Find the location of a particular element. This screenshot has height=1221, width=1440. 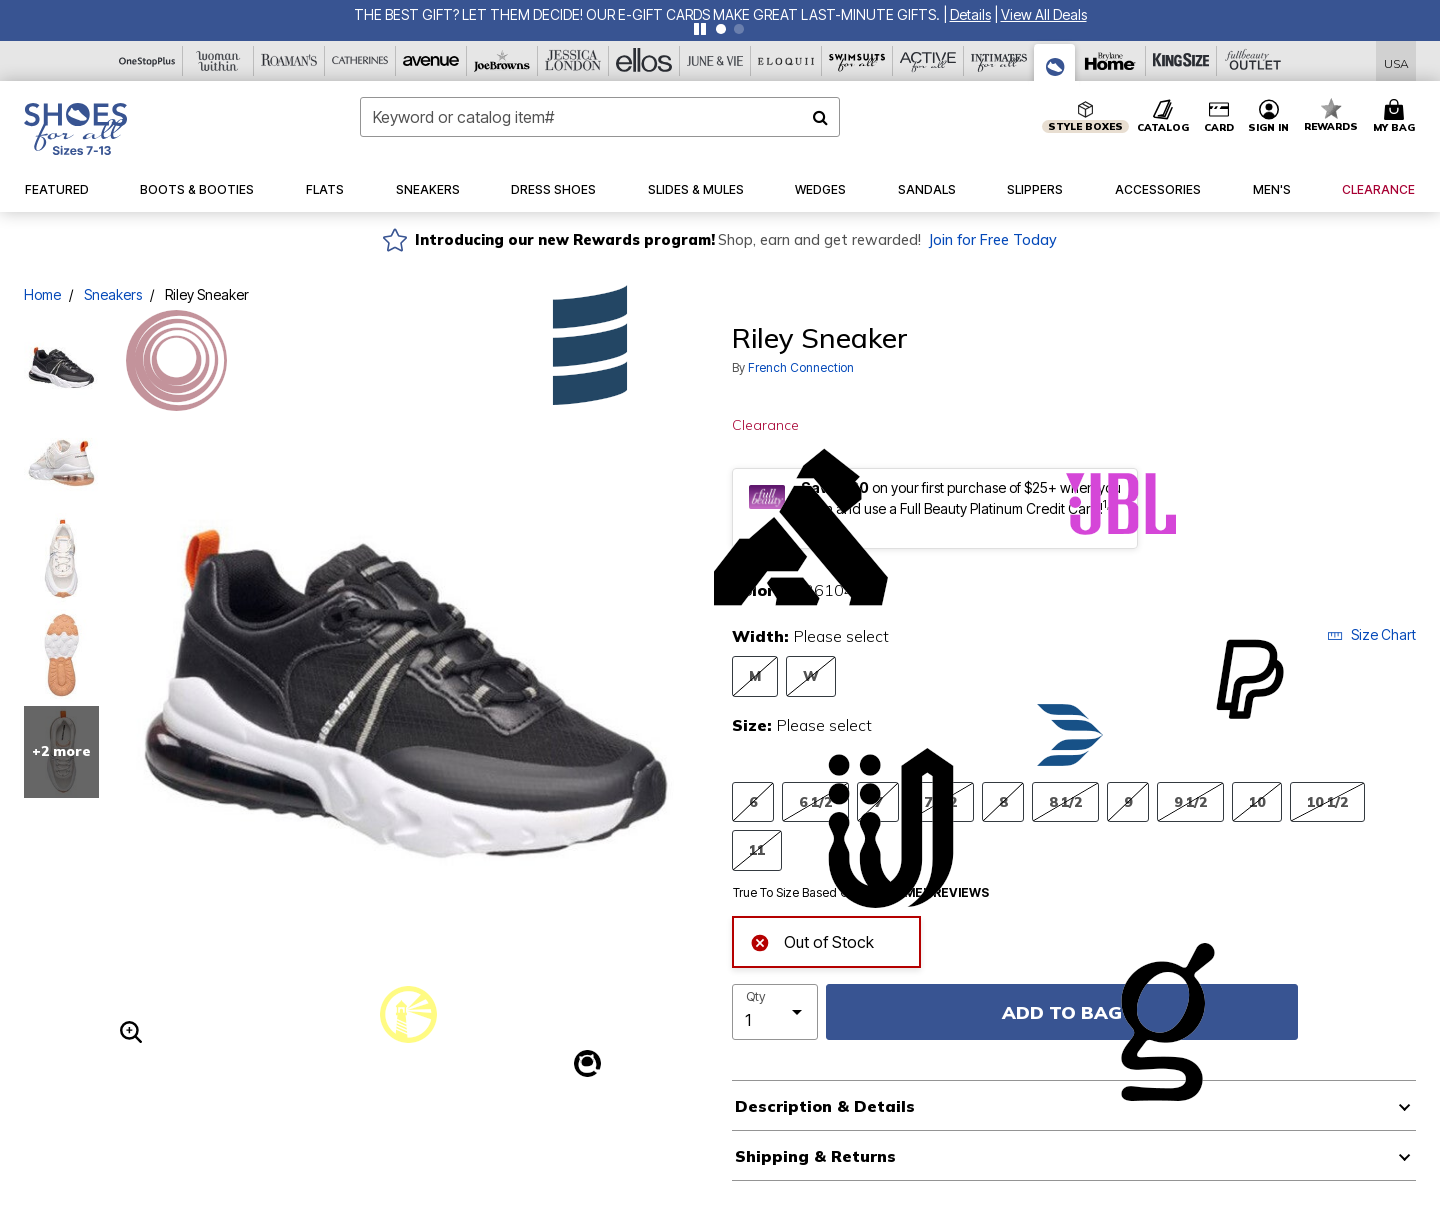

visit UserVoice customer feedback platform is located at coordinates (891, 828).